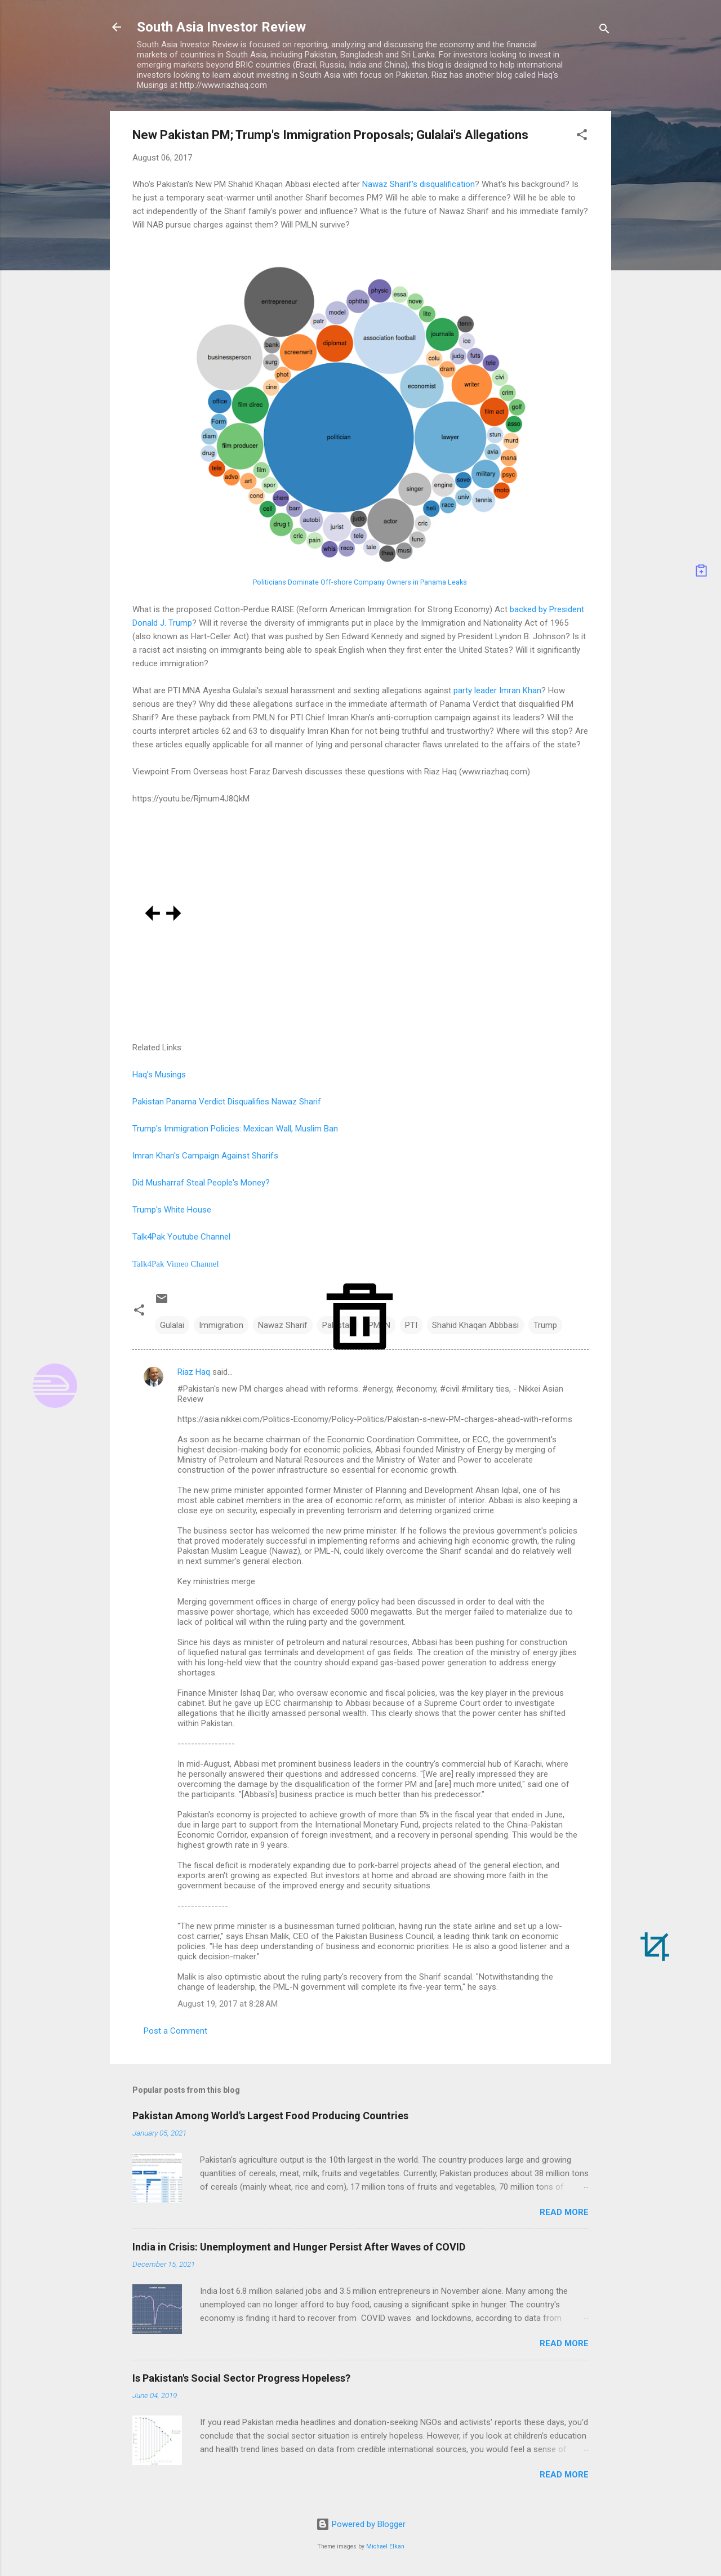 The height and width of the screenshot is (2576, 721). I want to click on crop an image or photo, so click(655, 1946).